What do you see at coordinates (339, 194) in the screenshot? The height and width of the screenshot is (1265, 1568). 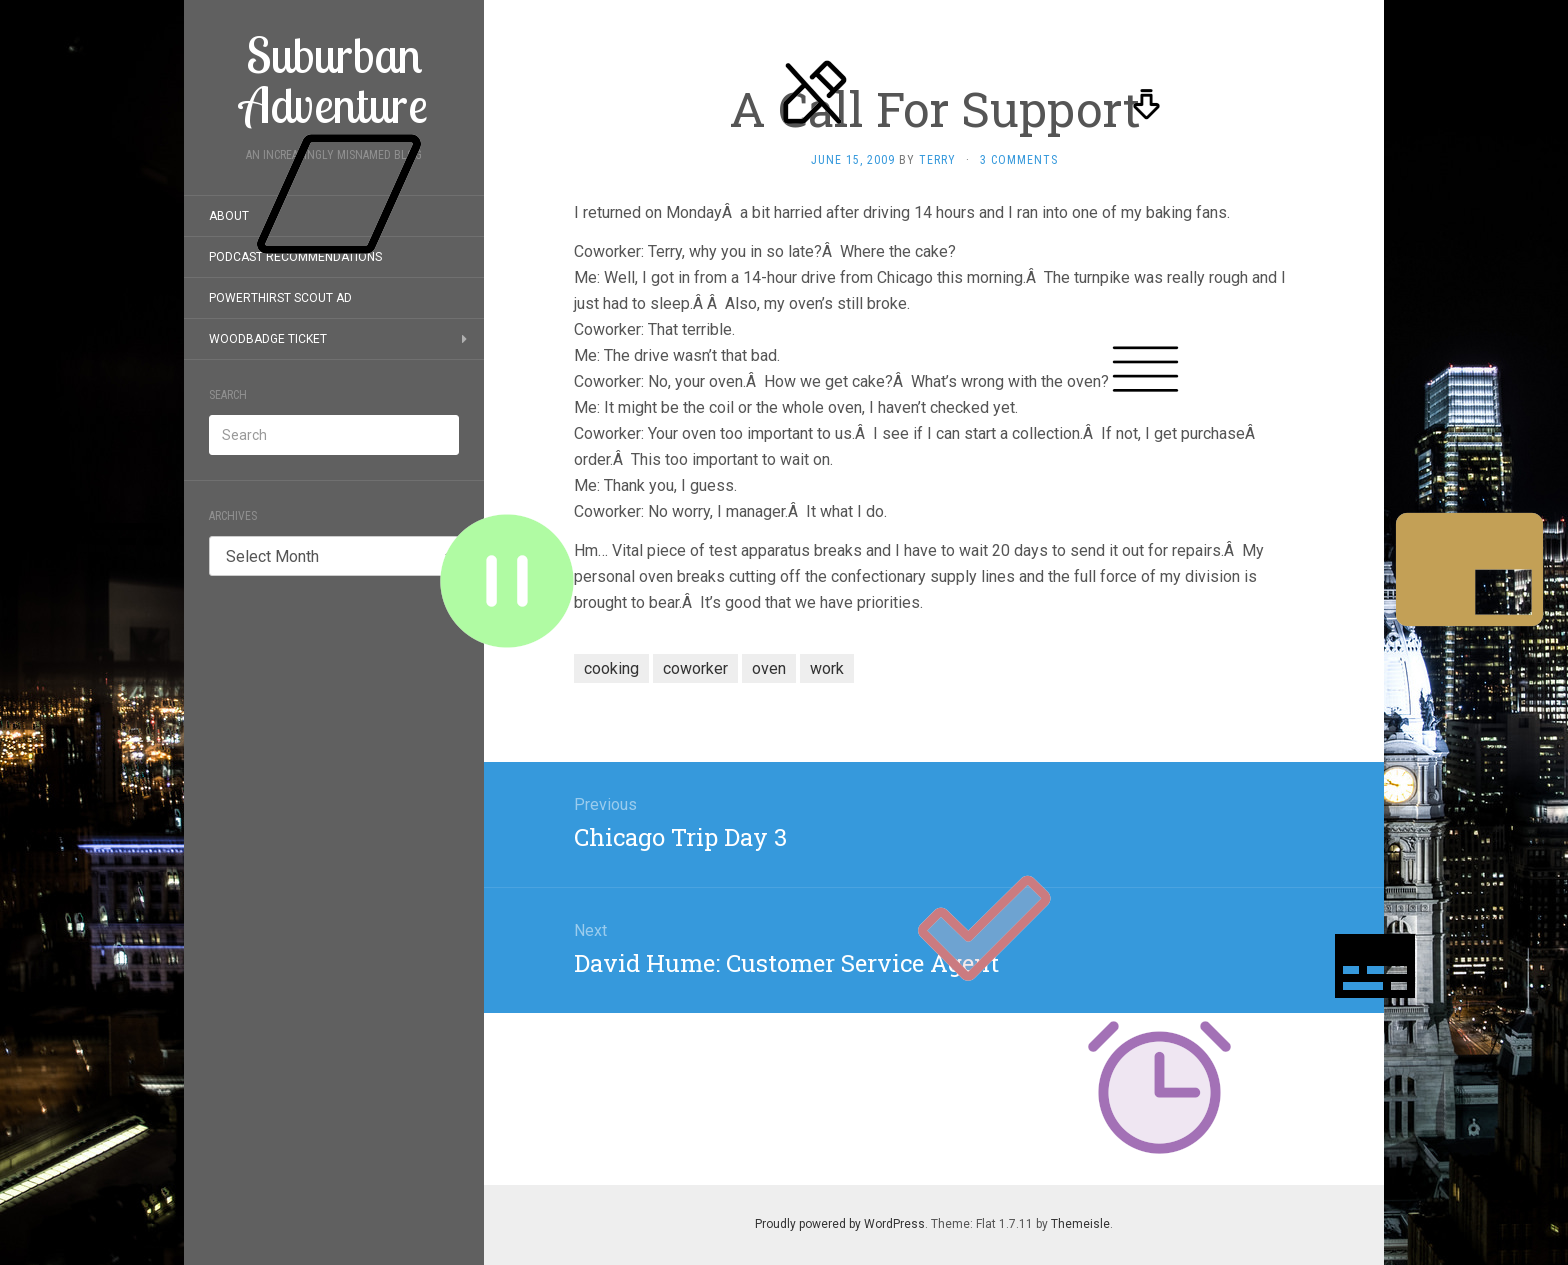 I see `insert a parallelogram shape` at bounding box center [339, 194].